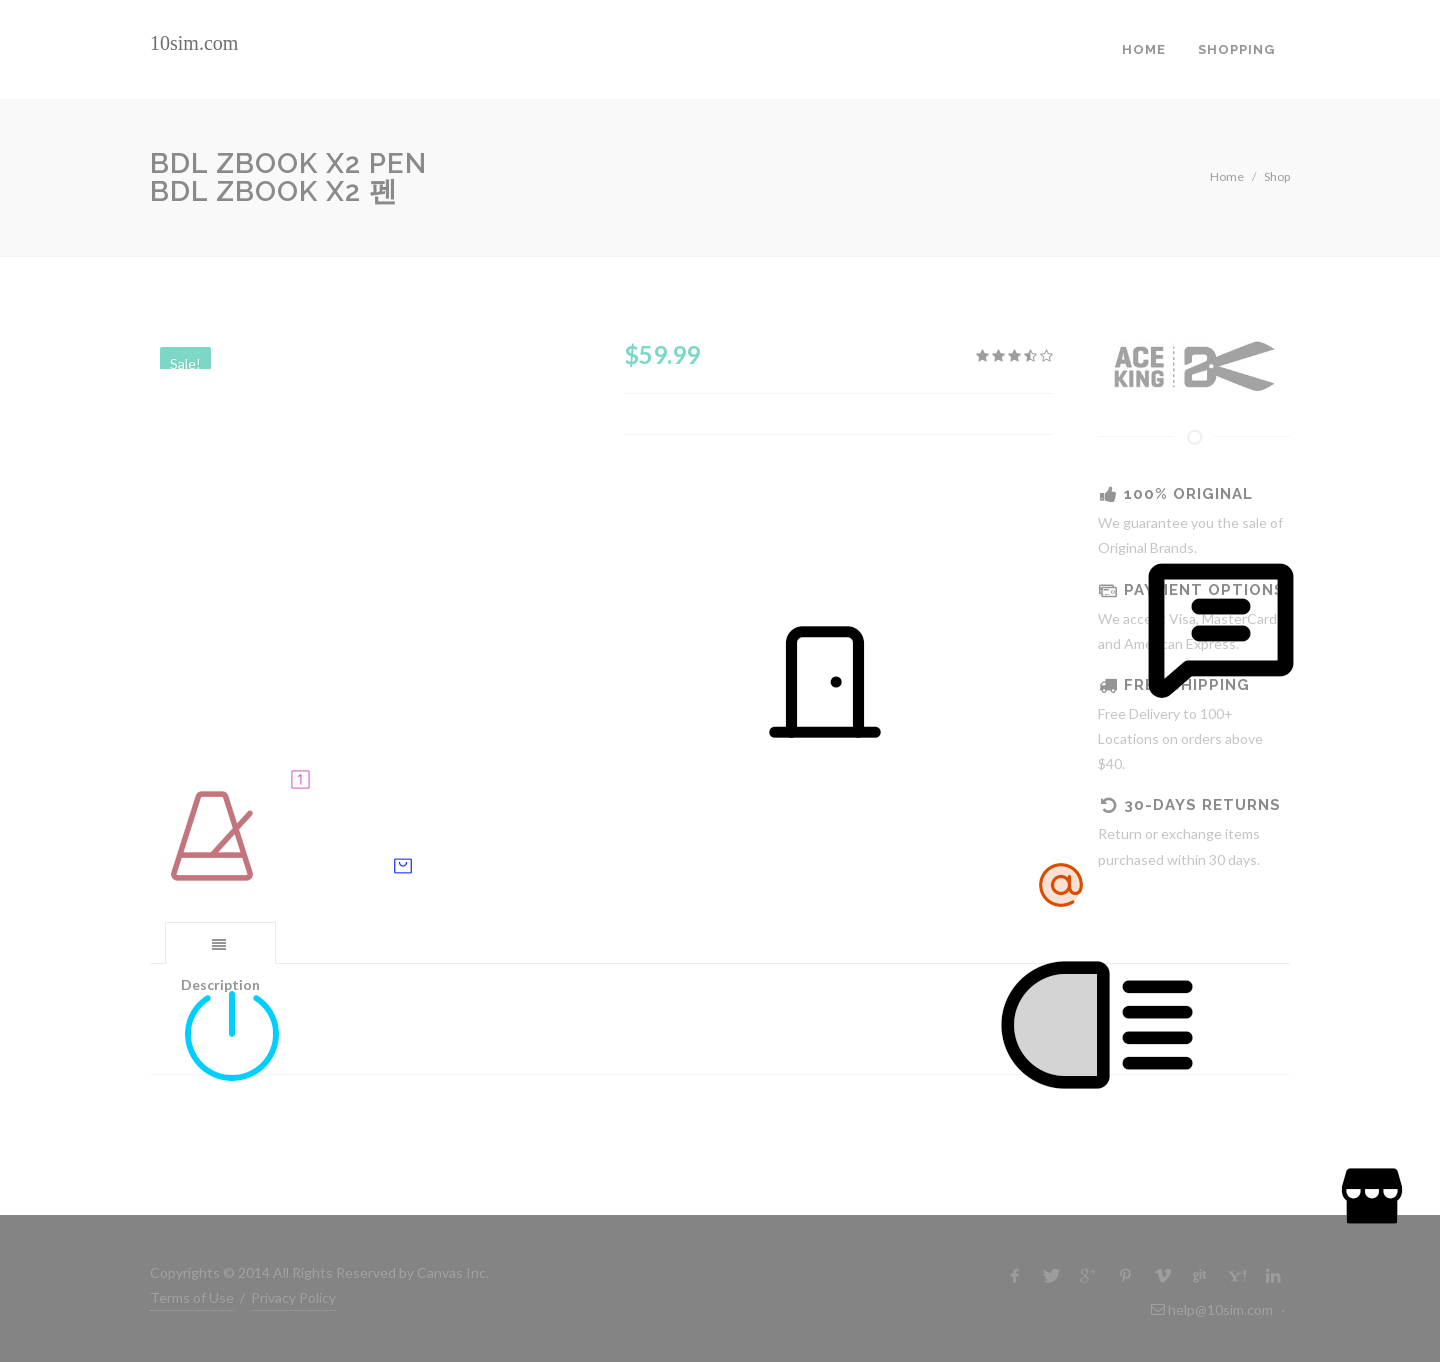 The width and height of the screenshot is (1440, 1362). Describe the element at coordinates (1372, 1196) in the screenshot. I see `browse or open the store` at that location.